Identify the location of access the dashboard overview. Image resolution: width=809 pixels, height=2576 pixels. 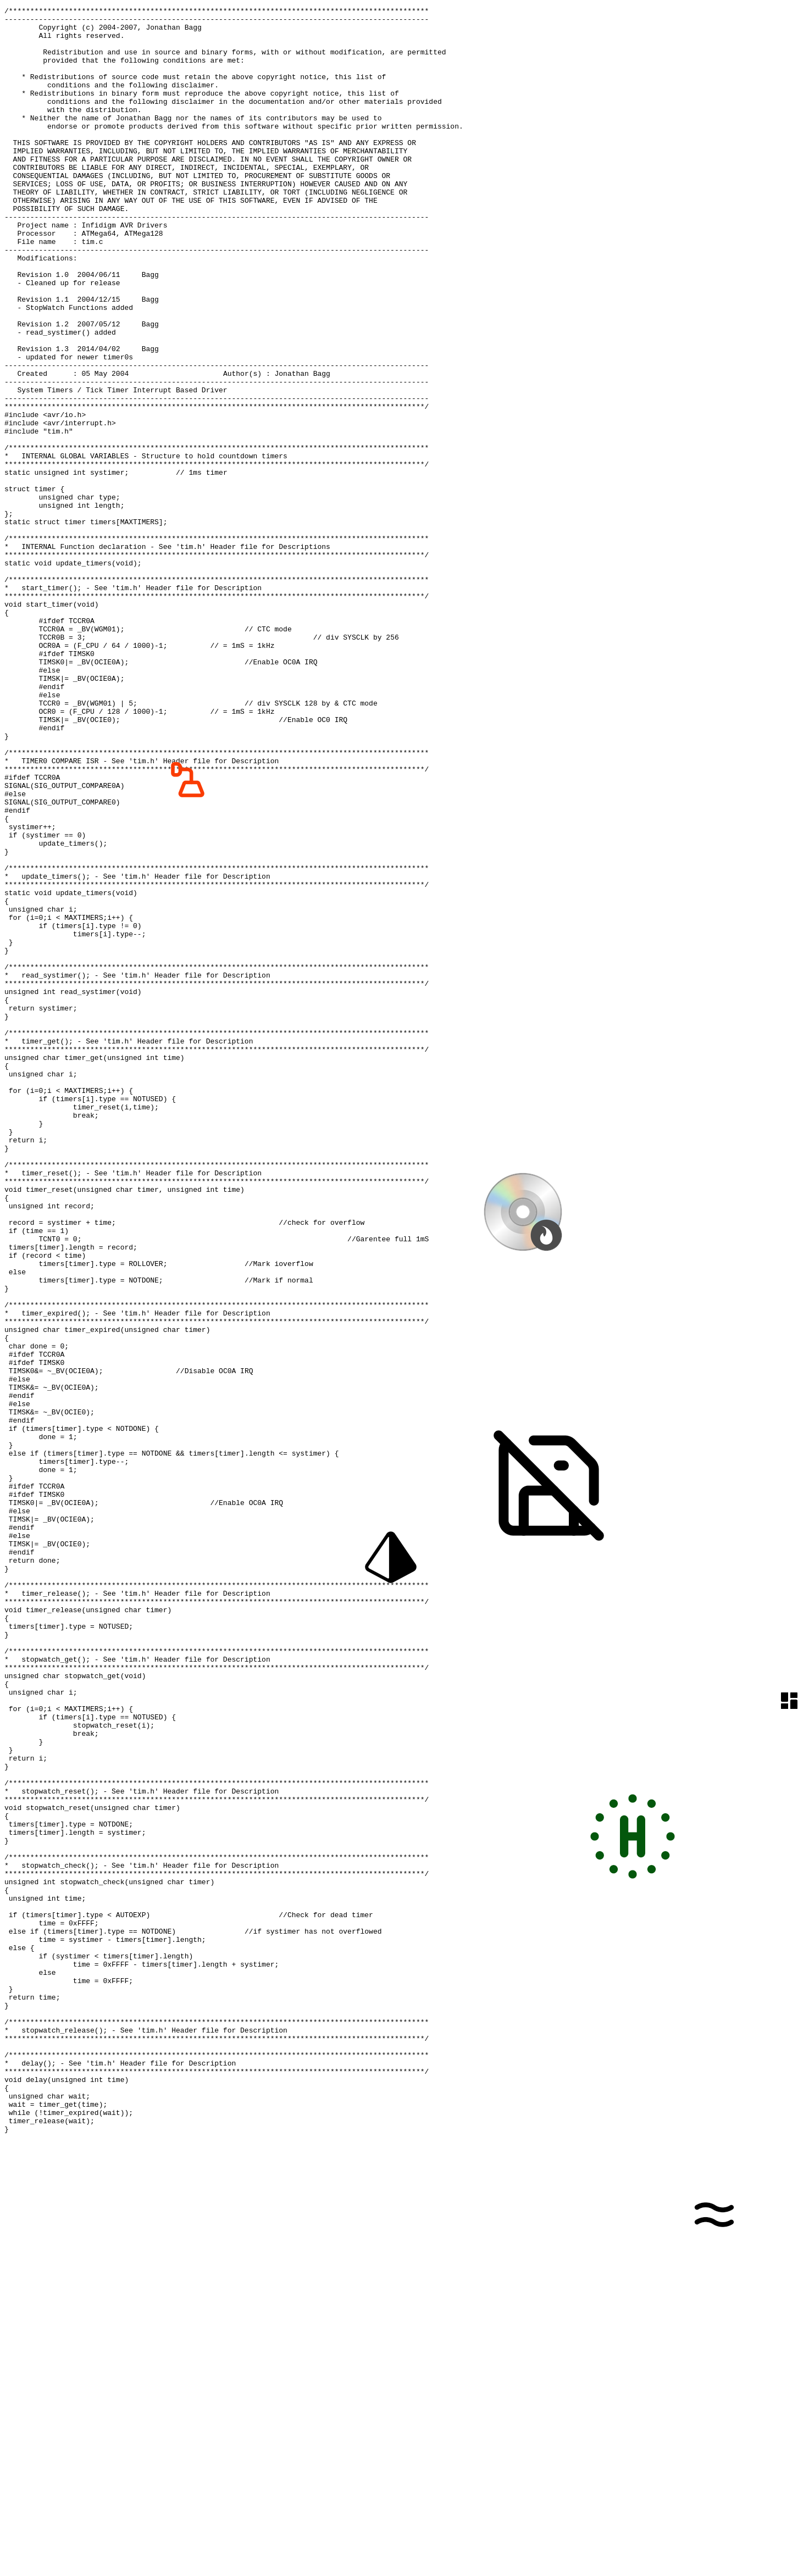
(789, 1701).